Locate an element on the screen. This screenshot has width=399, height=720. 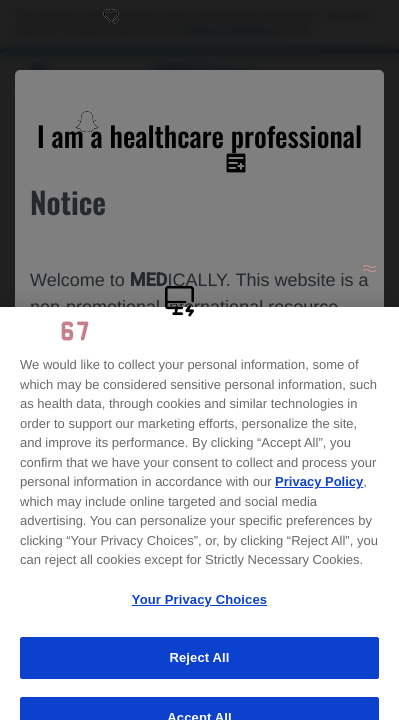
open Snapchat app is located at coordinates (87, 122).